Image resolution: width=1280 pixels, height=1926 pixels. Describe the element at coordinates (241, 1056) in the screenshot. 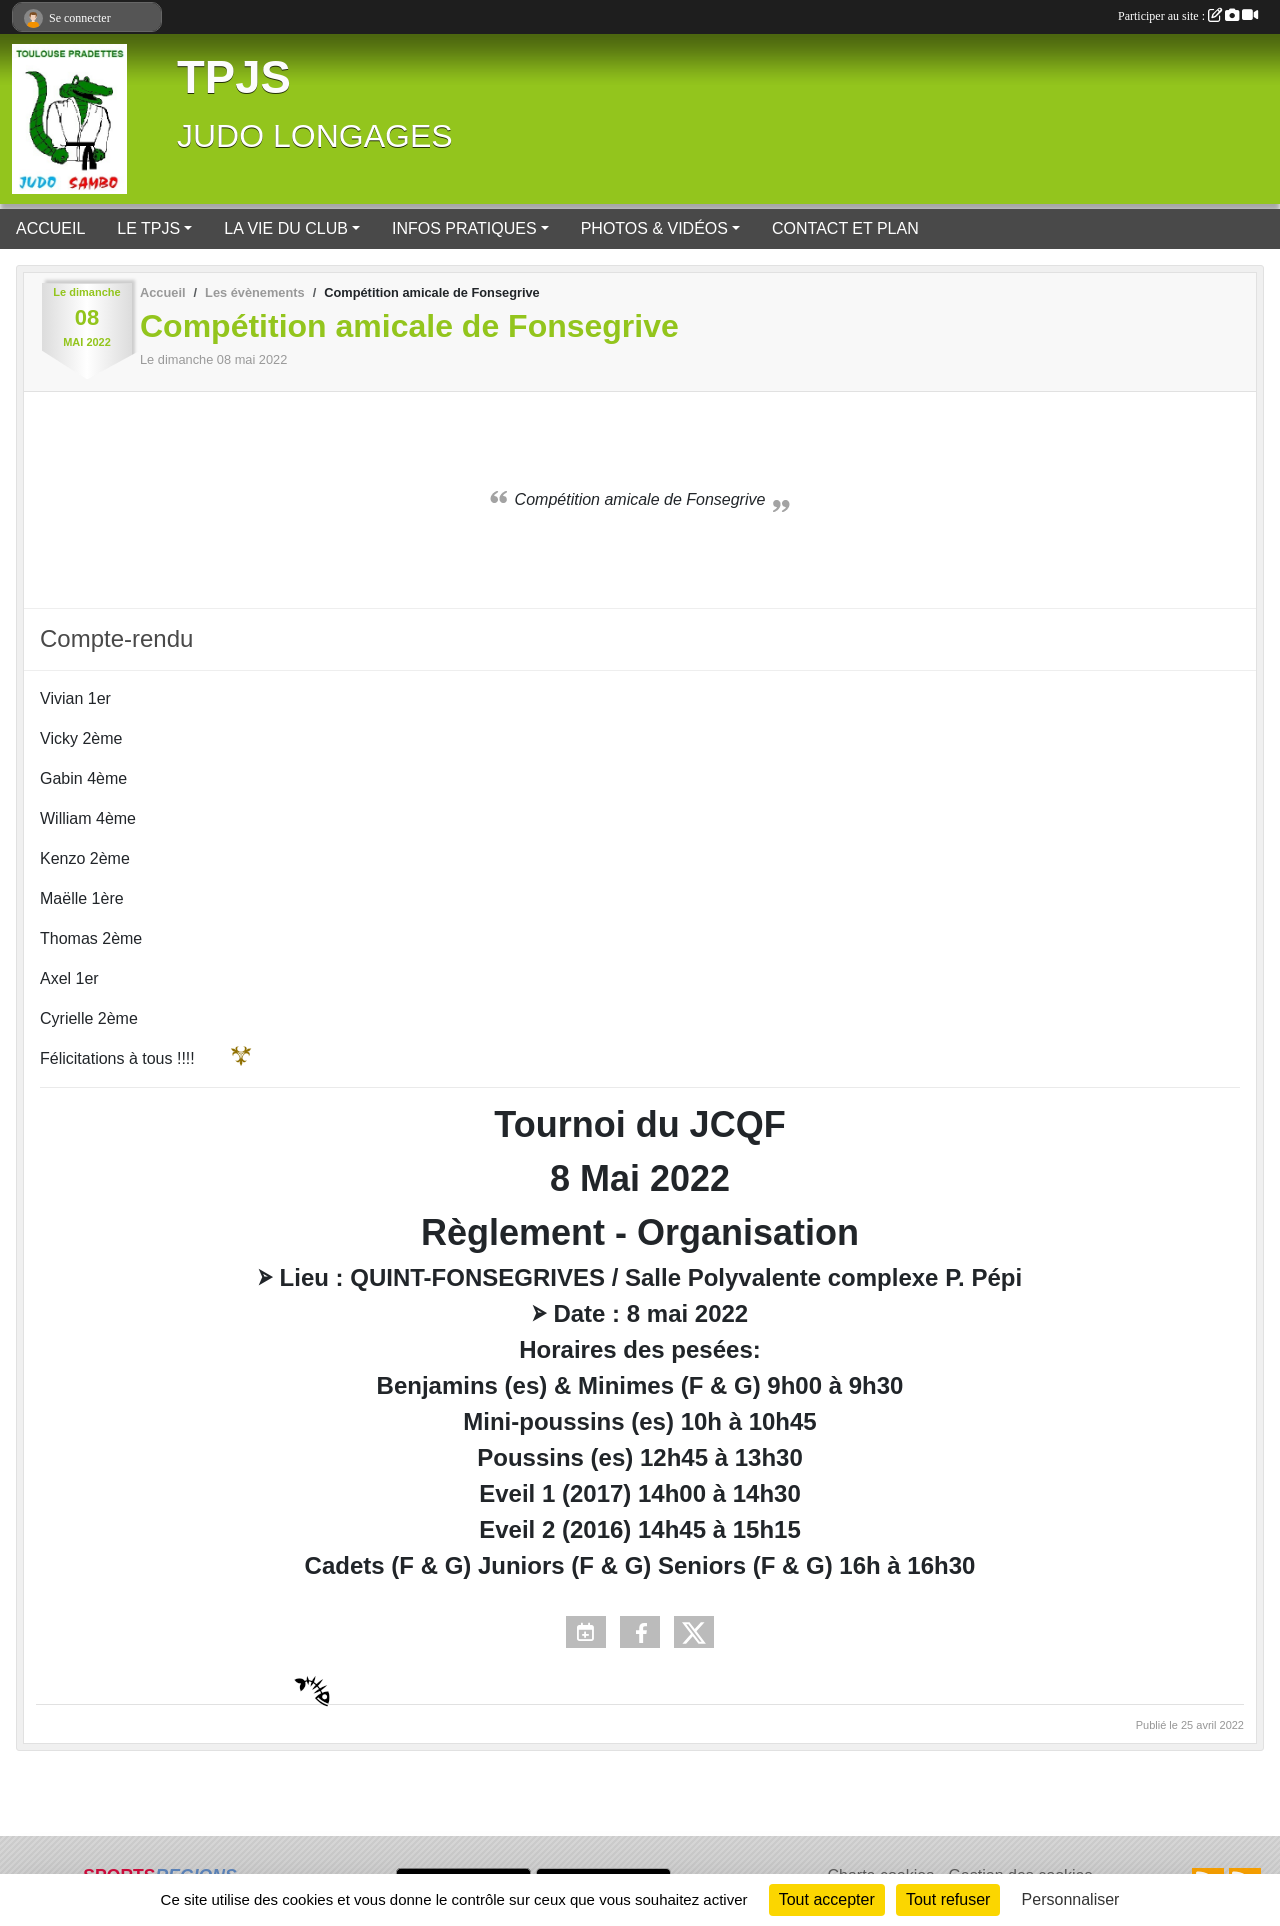

I see `decorative fleur-de-lis or heraldic emblem` at that location.